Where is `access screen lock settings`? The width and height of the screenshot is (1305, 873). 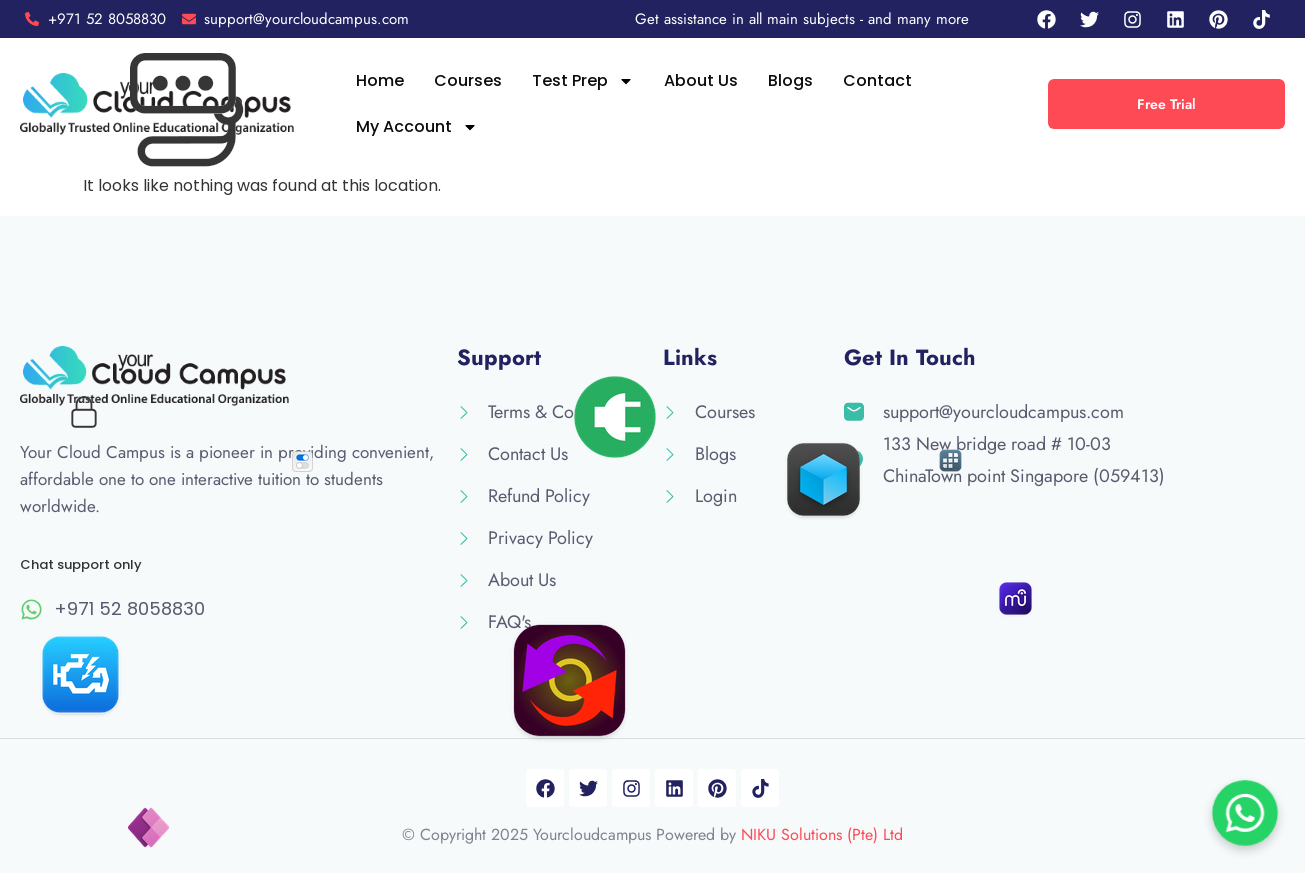
access screen lock settings is located at coordinates (84, 413).